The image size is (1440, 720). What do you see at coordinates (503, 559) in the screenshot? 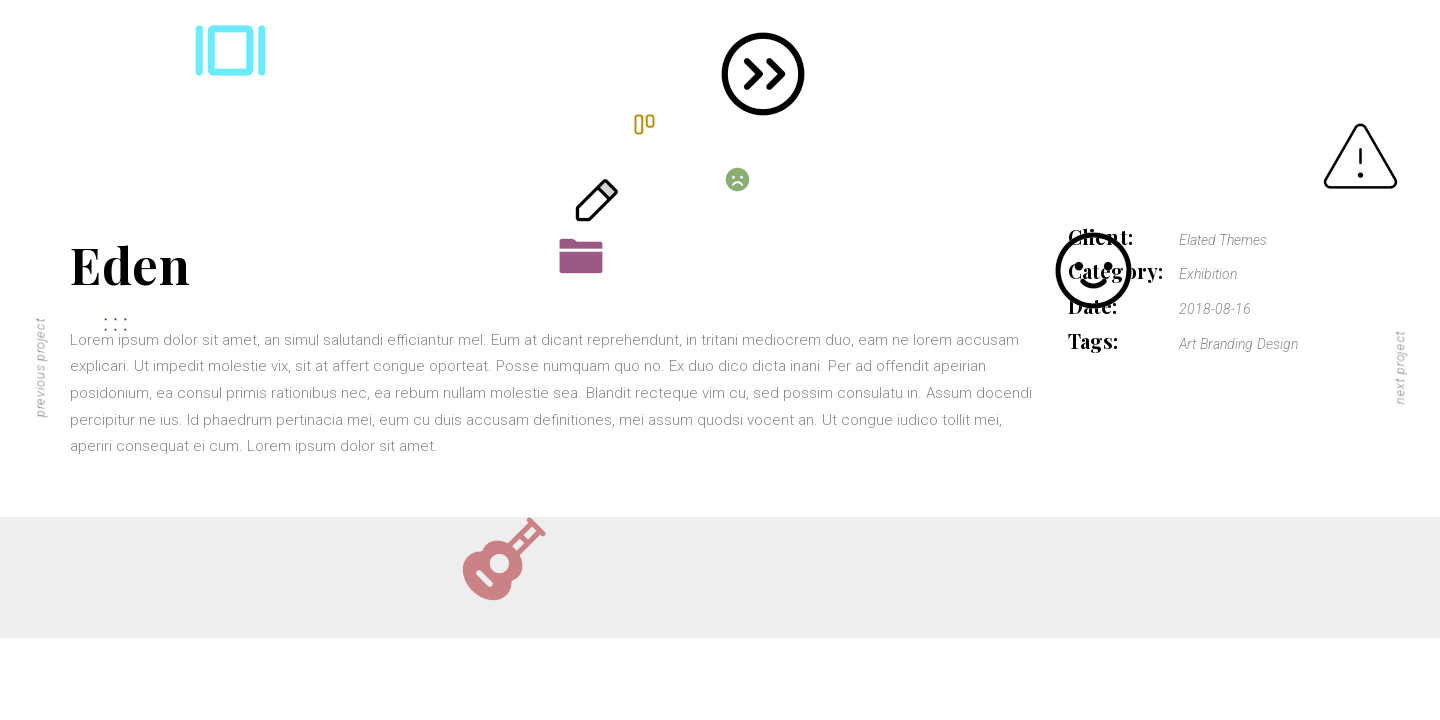
I see `access music or instrument tools` at bounding box center [503, 559].